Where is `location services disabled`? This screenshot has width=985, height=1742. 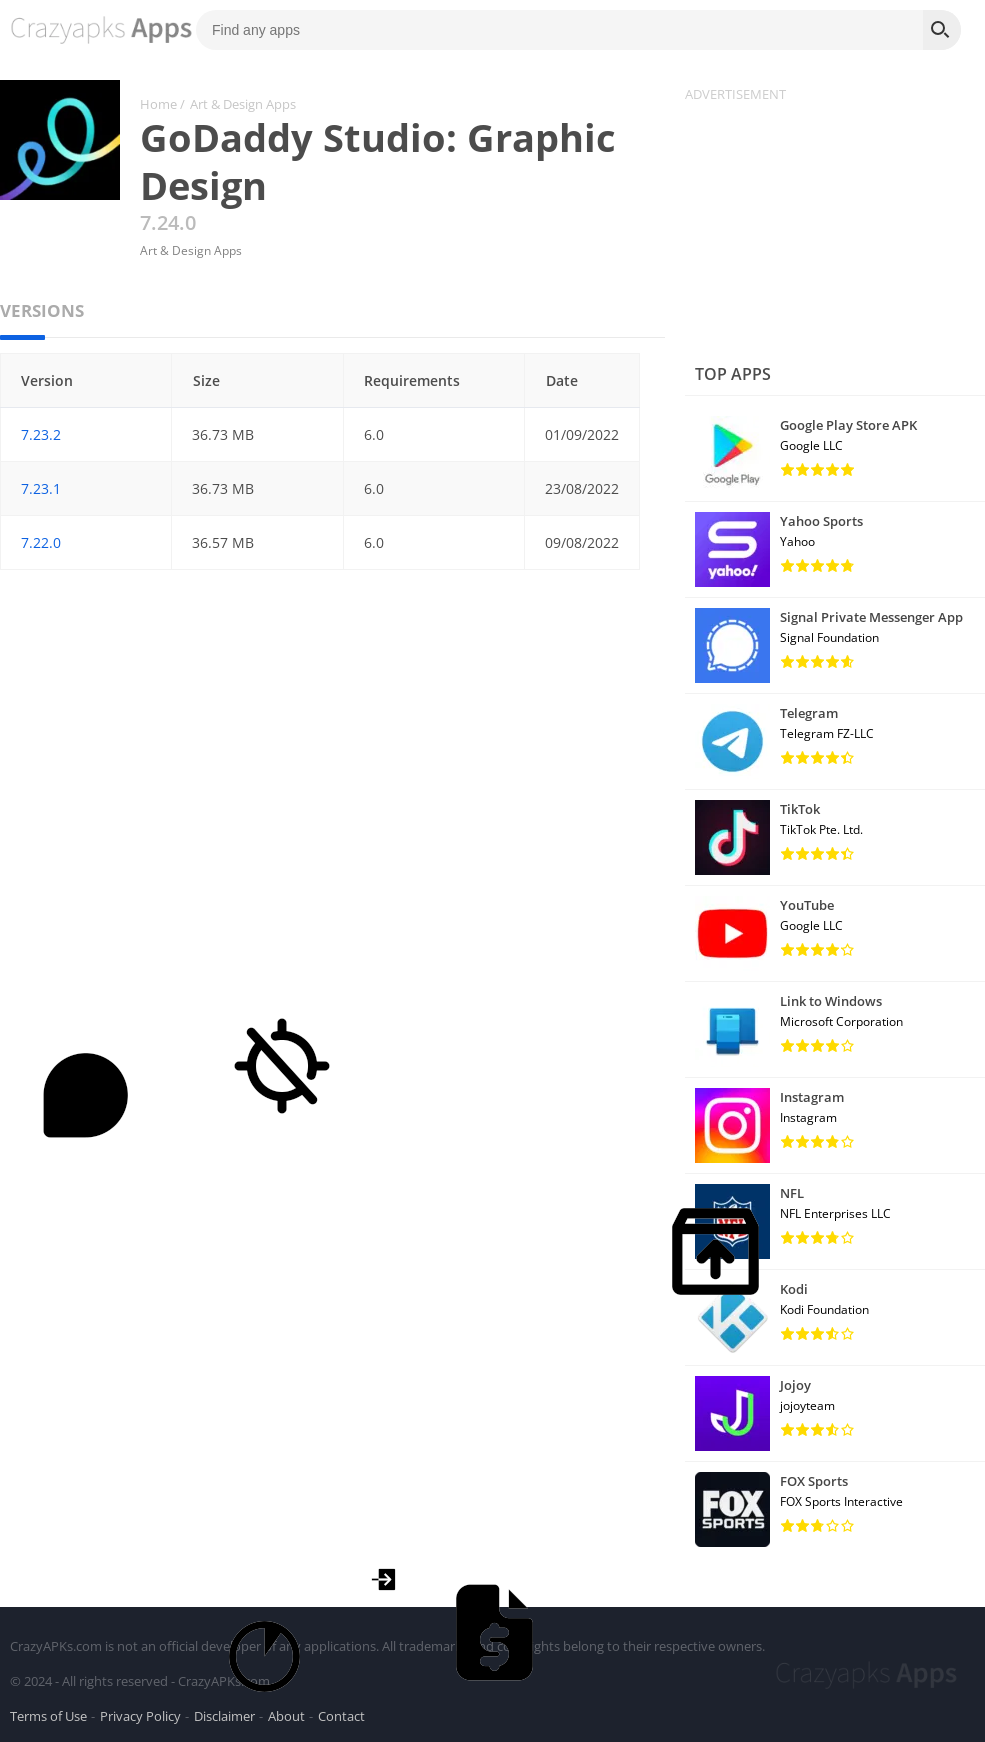
location services disabled is located at coordinates (282, 1066).